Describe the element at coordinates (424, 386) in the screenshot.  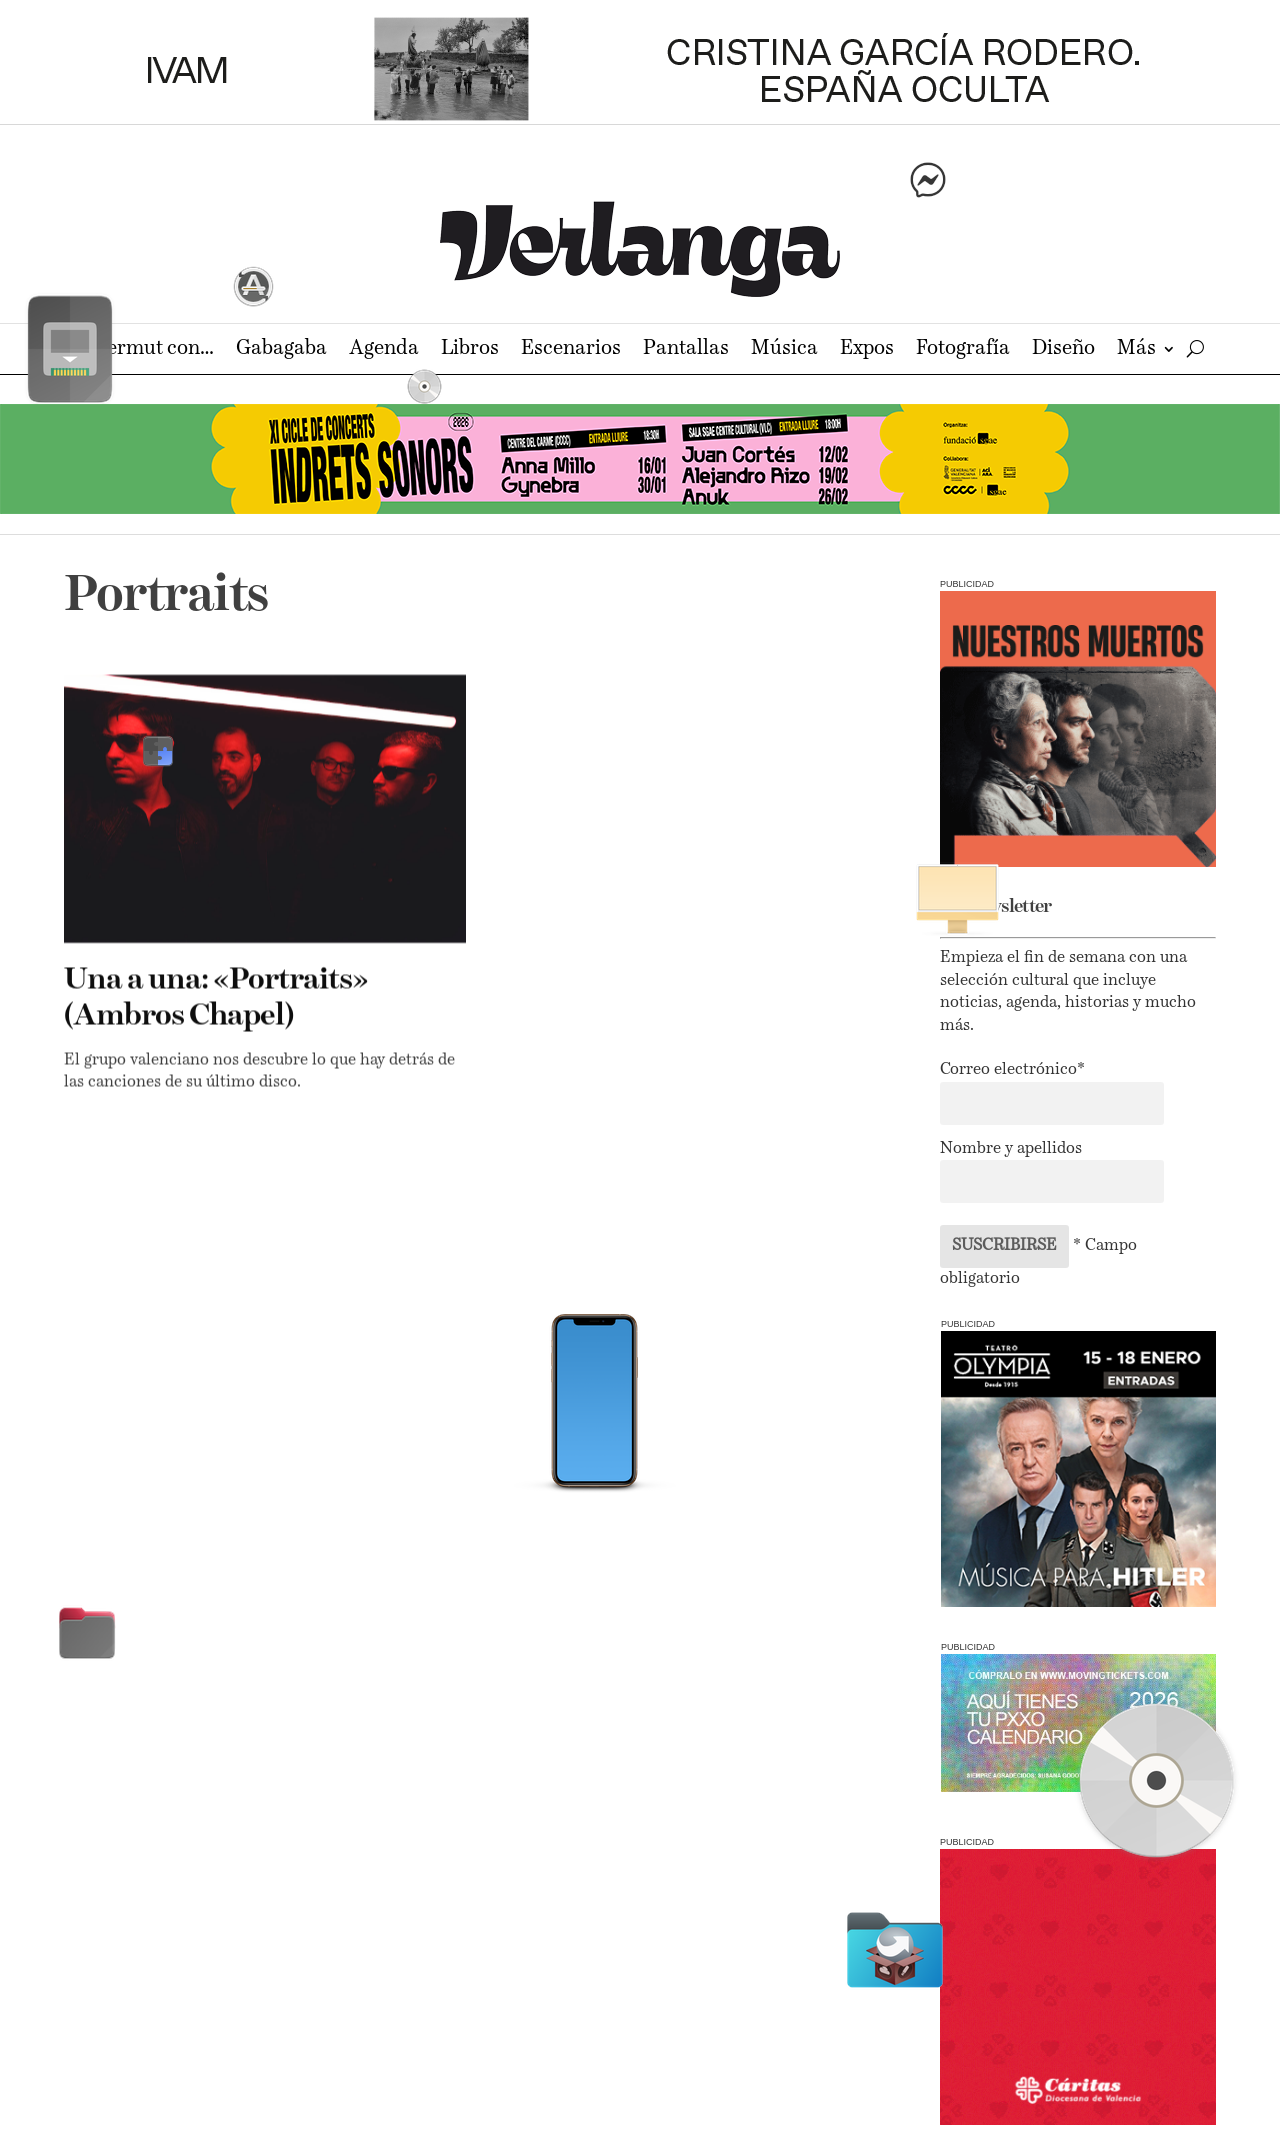
I see `access cd/dvd drive` at that location.